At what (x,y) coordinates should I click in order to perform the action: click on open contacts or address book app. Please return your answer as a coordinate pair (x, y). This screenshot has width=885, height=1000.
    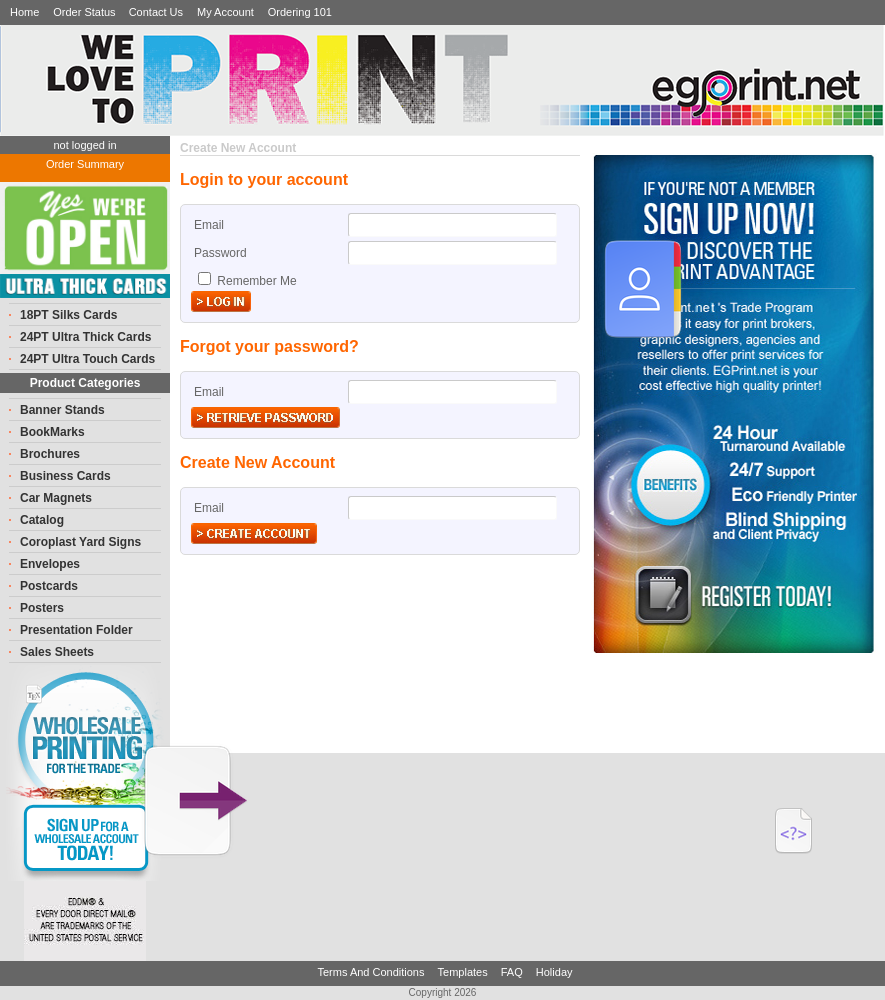
    Looking at the image, I should click on (643, 289).